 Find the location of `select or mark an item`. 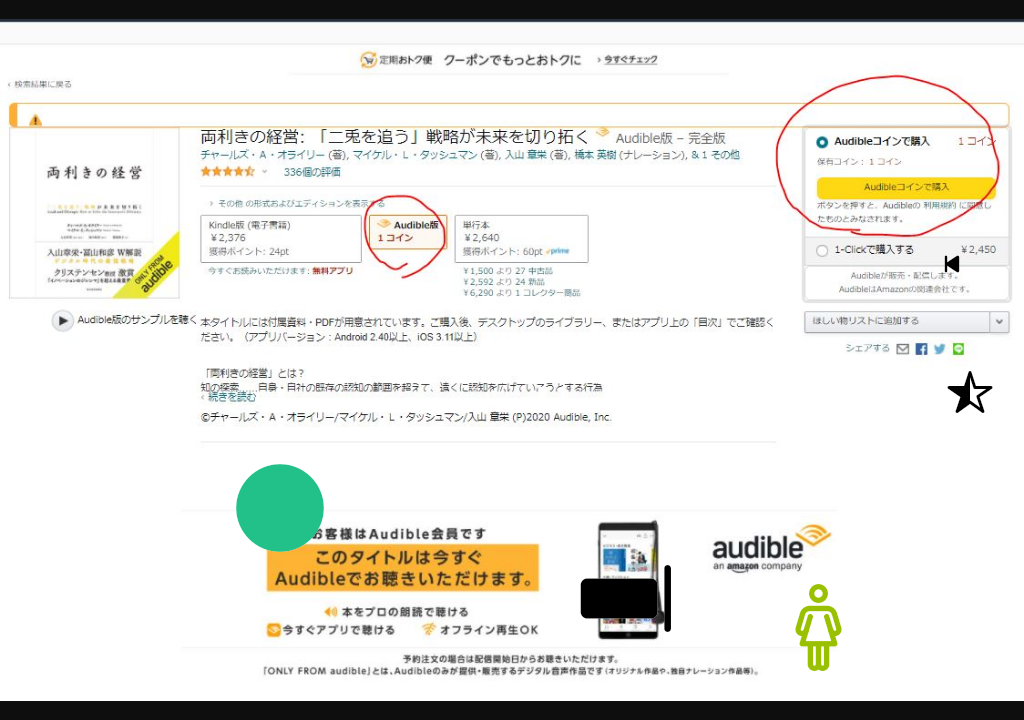

select or mark an item is located at coordinates (280, 508).